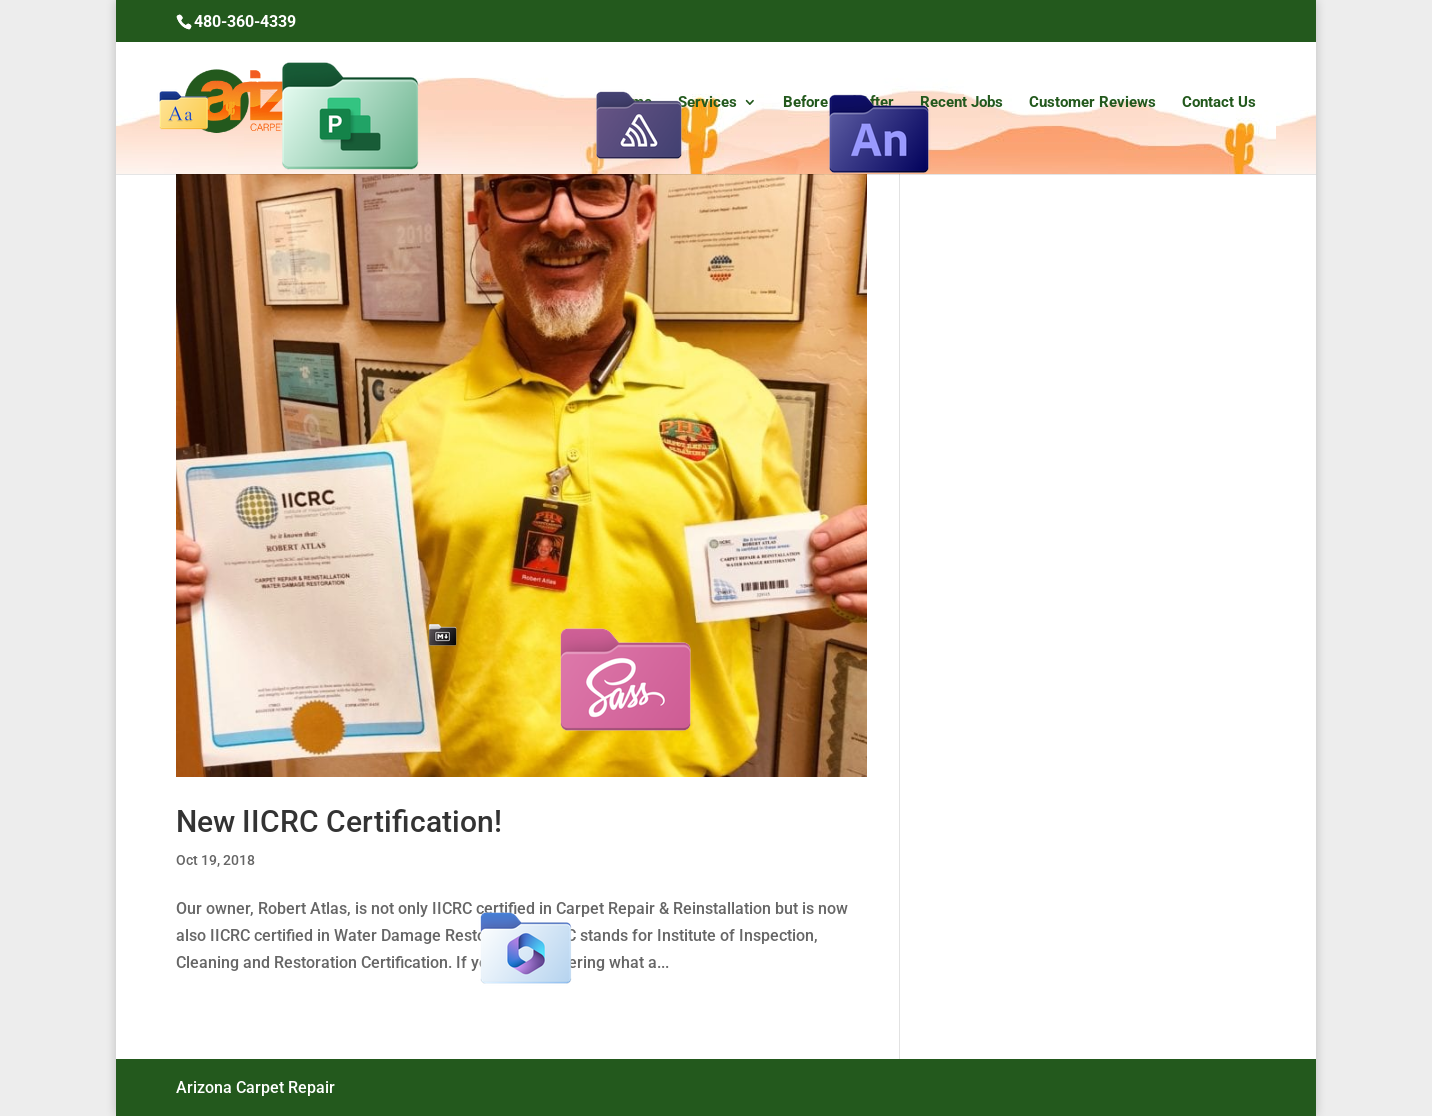  I want to click on open microsoft 365 files folder, so click(525, 950).